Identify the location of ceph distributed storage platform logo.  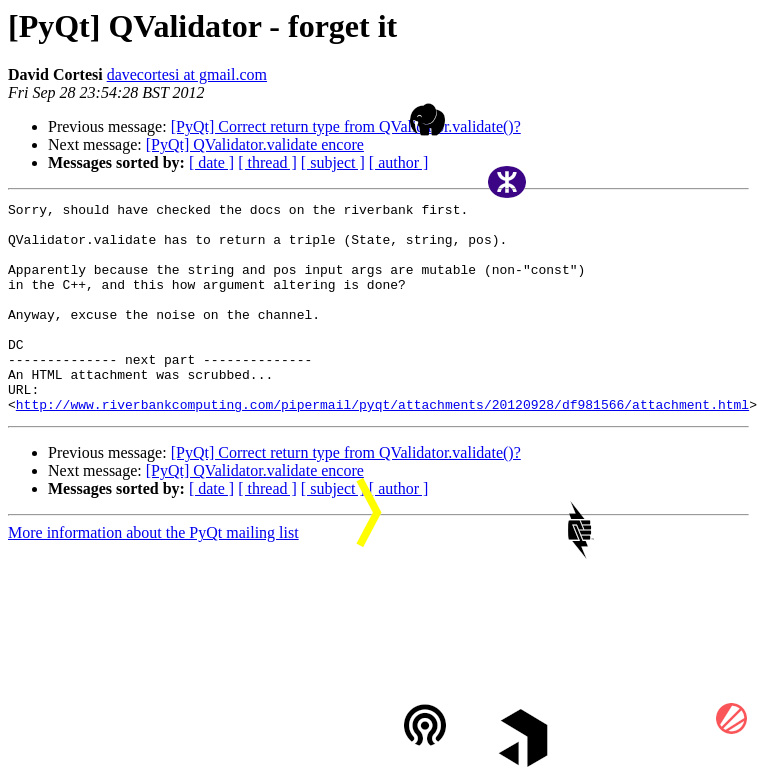
(425, 725).